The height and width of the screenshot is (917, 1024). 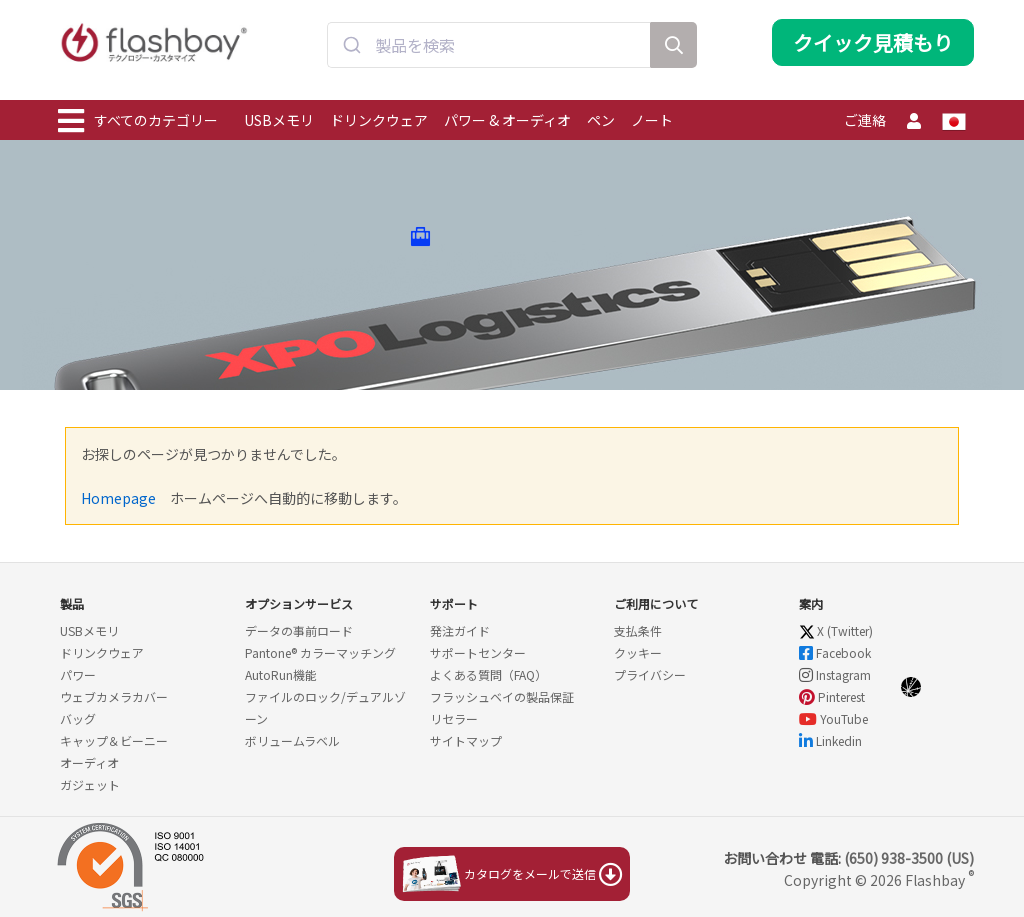 What do you see at coordinates (420, 237) in the screenshot?
I see `access work or business documents` at bounding box center [420, 237].